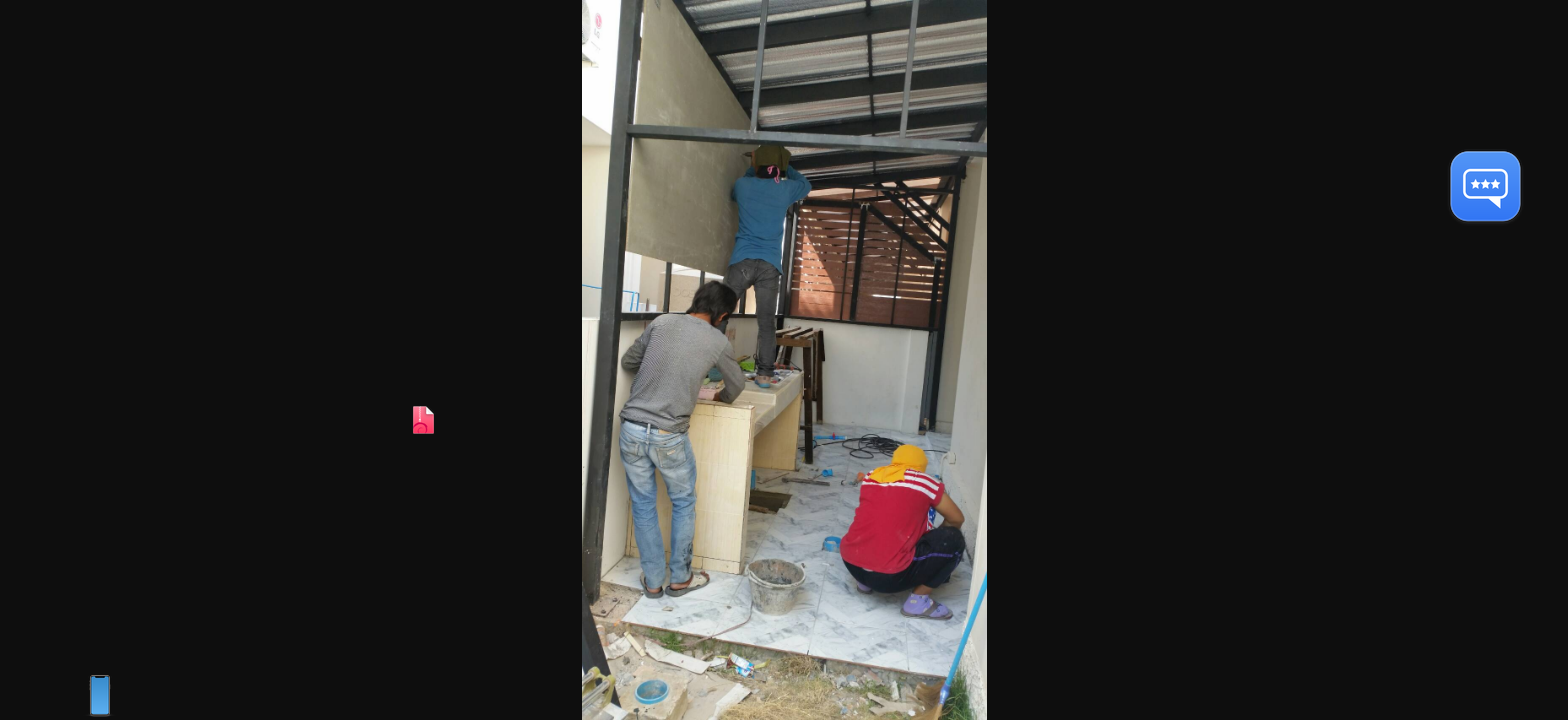  What do you see at coordinates (1485, 187) in the screenshot?
I see `submit feedback or ratings` at bounding box center [1485, 187].